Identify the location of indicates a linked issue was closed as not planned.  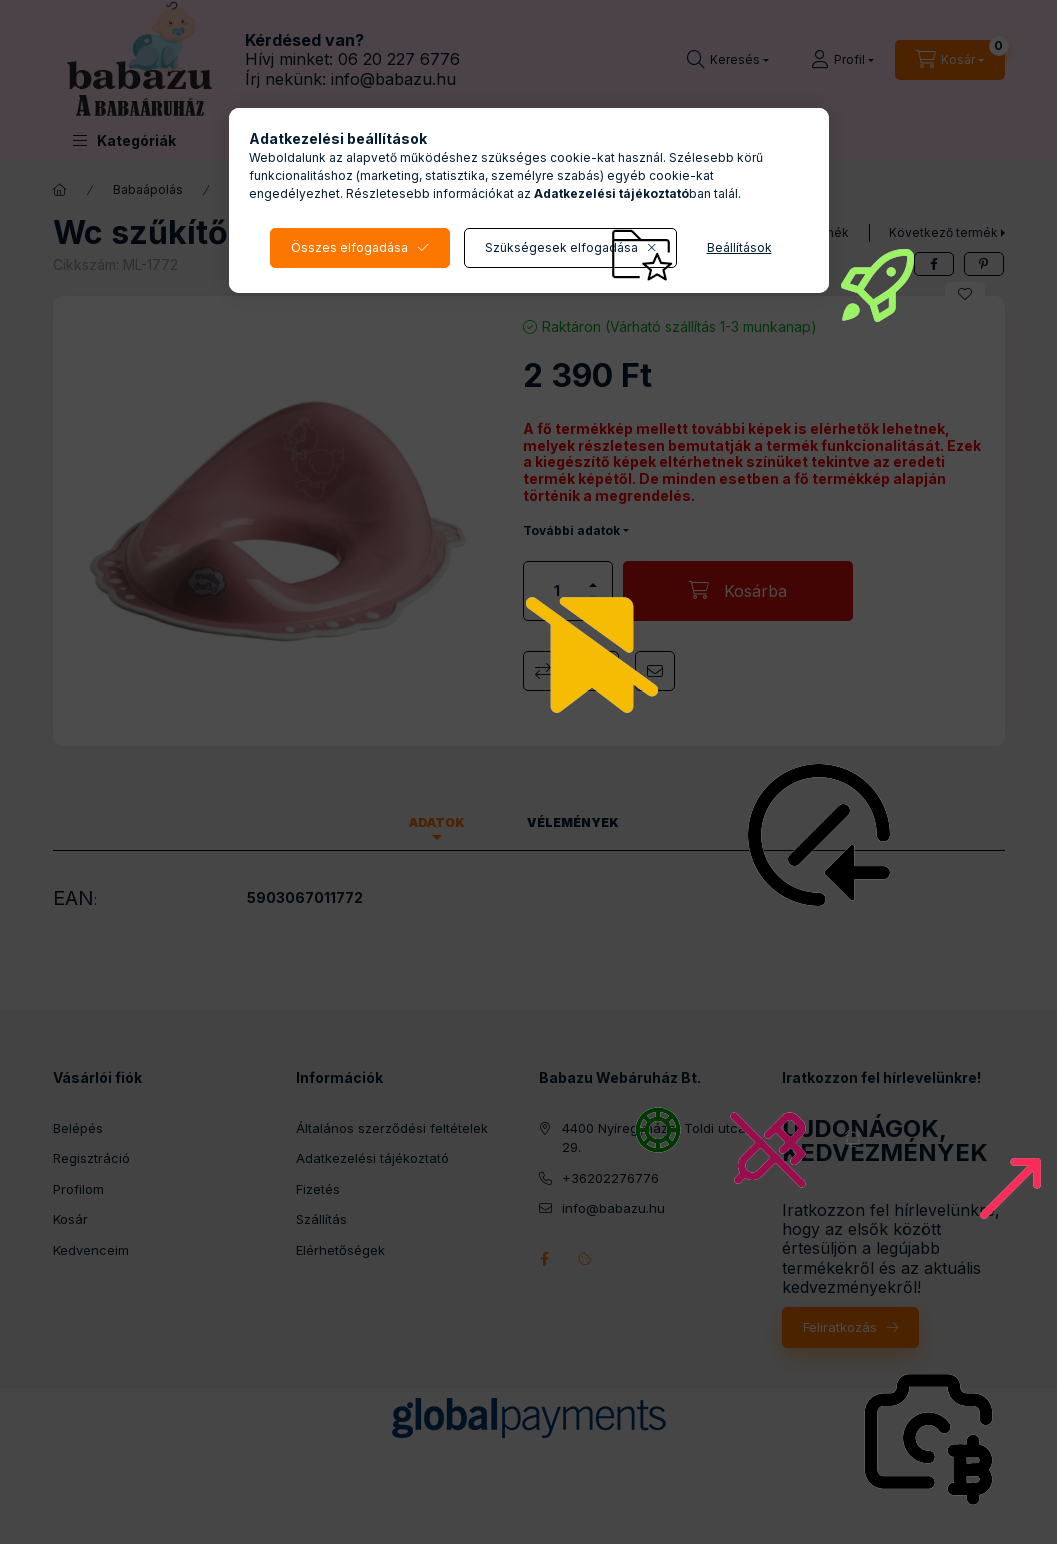
(819, 835).